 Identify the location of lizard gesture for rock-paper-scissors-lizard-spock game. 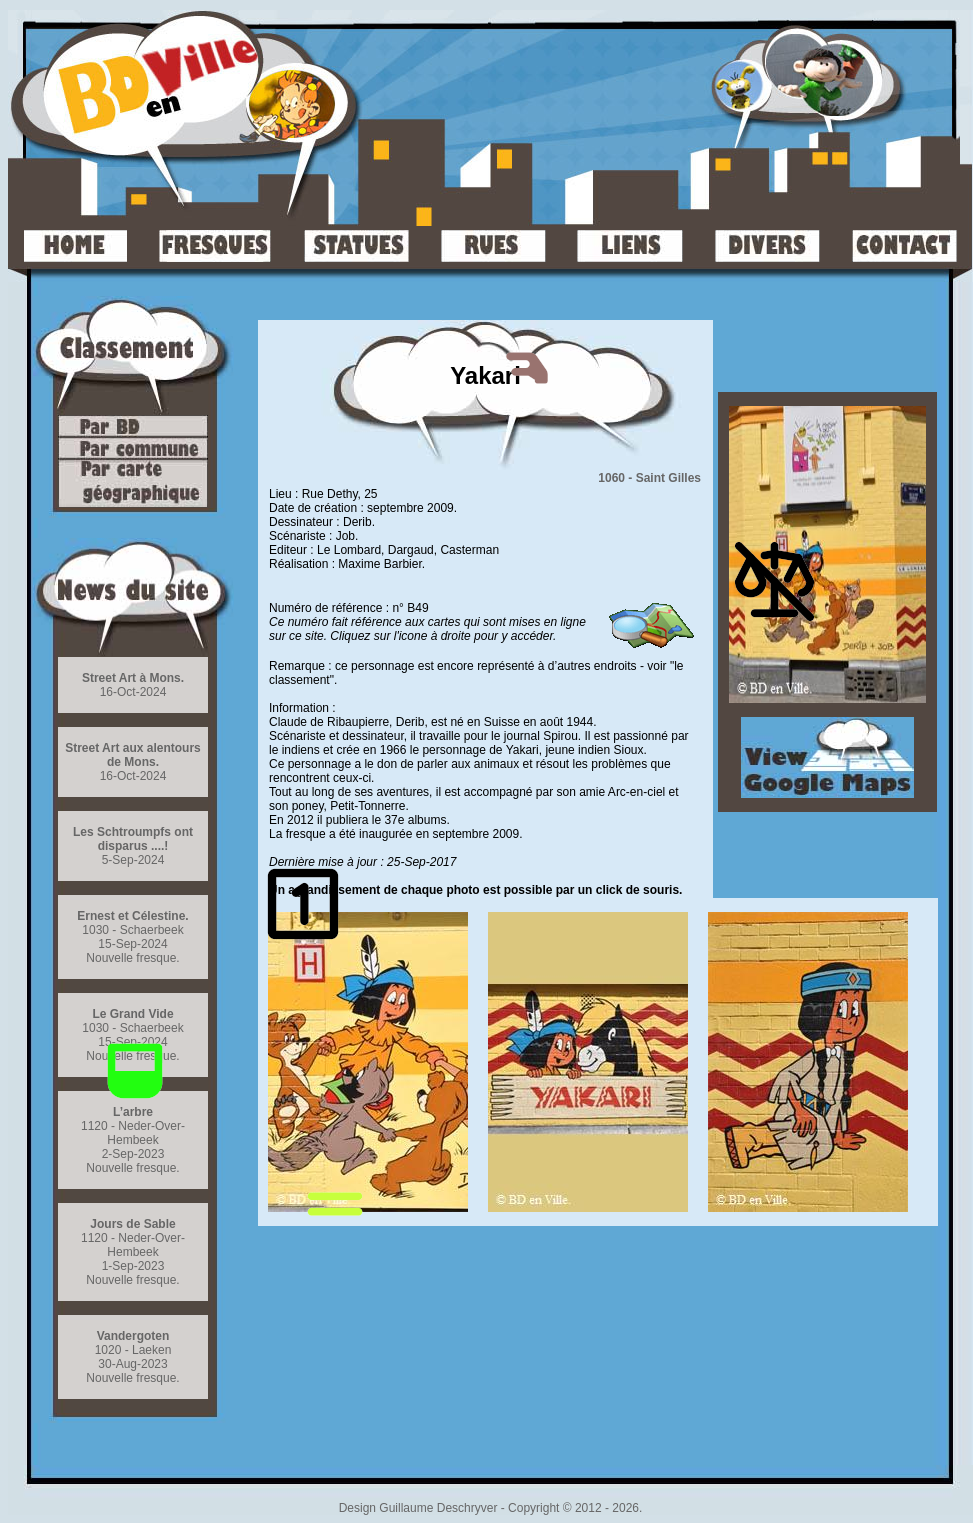
(527, 368).